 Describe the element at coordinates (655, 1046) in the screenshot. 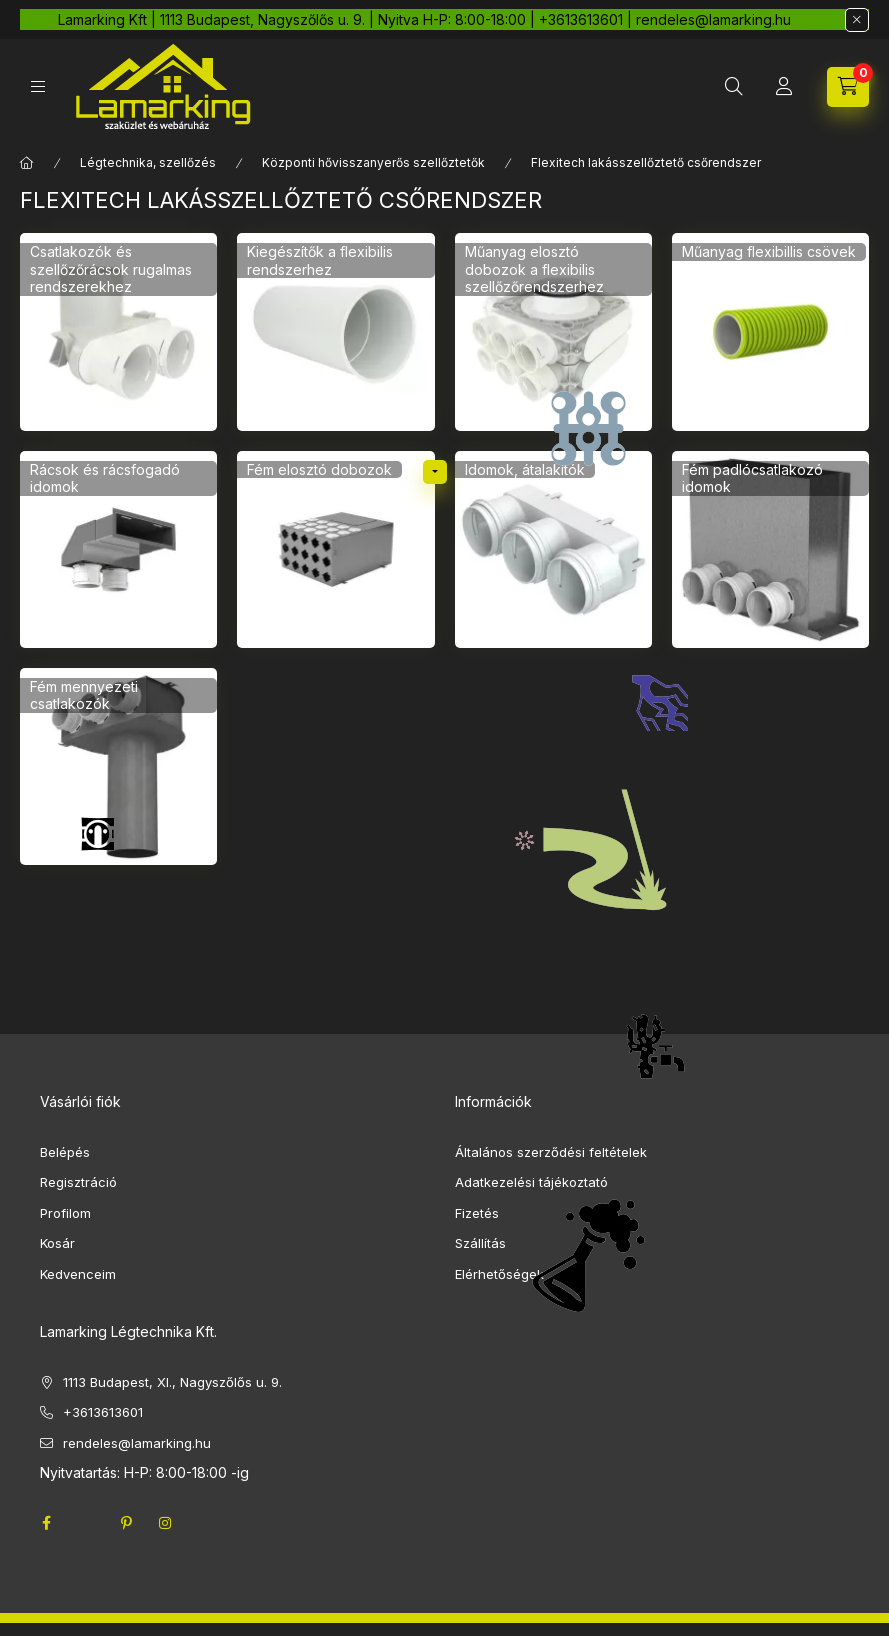

I see `tap to water or care for your cactus` at that location.